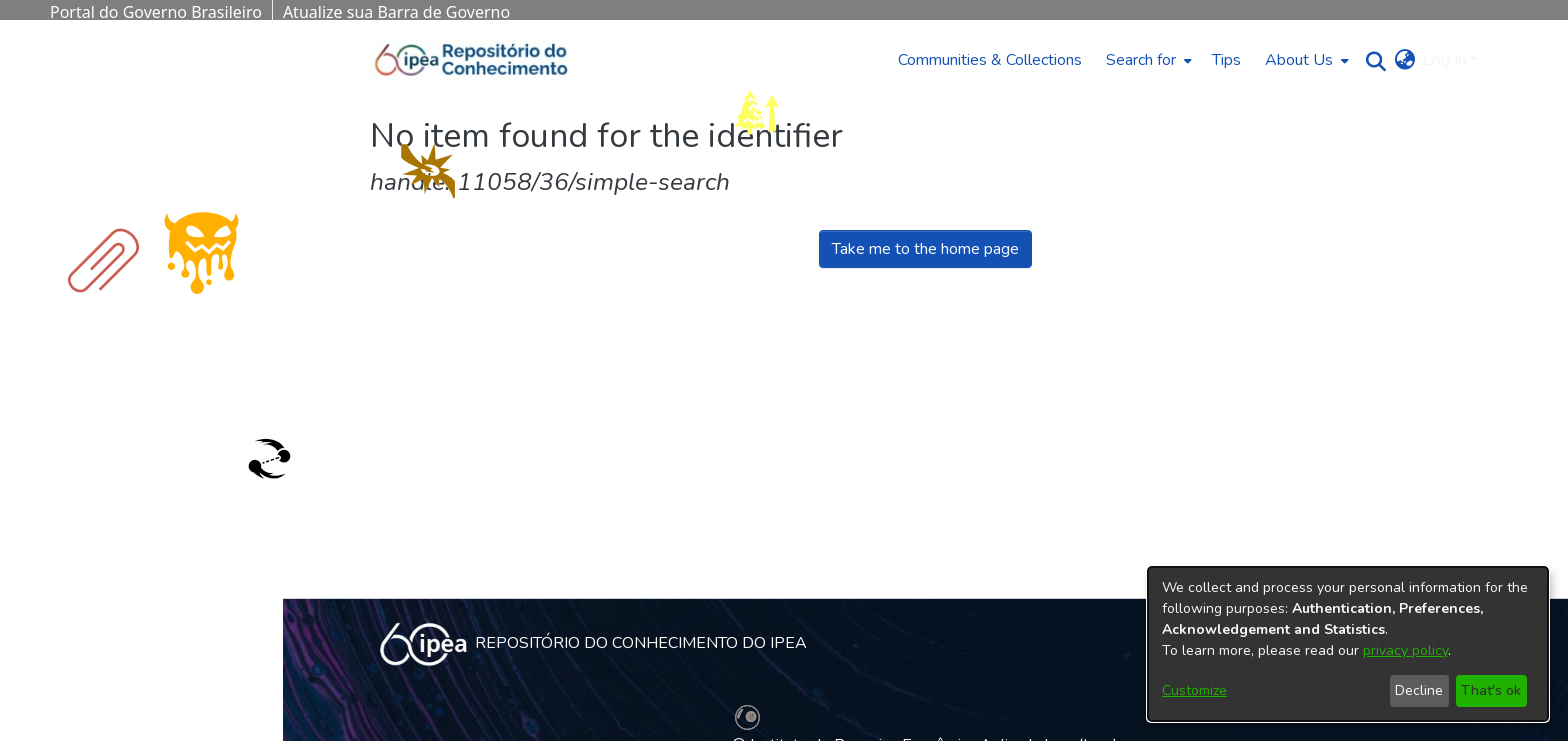 This screenshot has height=741, width=1568. Describe the element at coordinates (103, 260) in the screenshot. I see `attach a file to your message` at that location.